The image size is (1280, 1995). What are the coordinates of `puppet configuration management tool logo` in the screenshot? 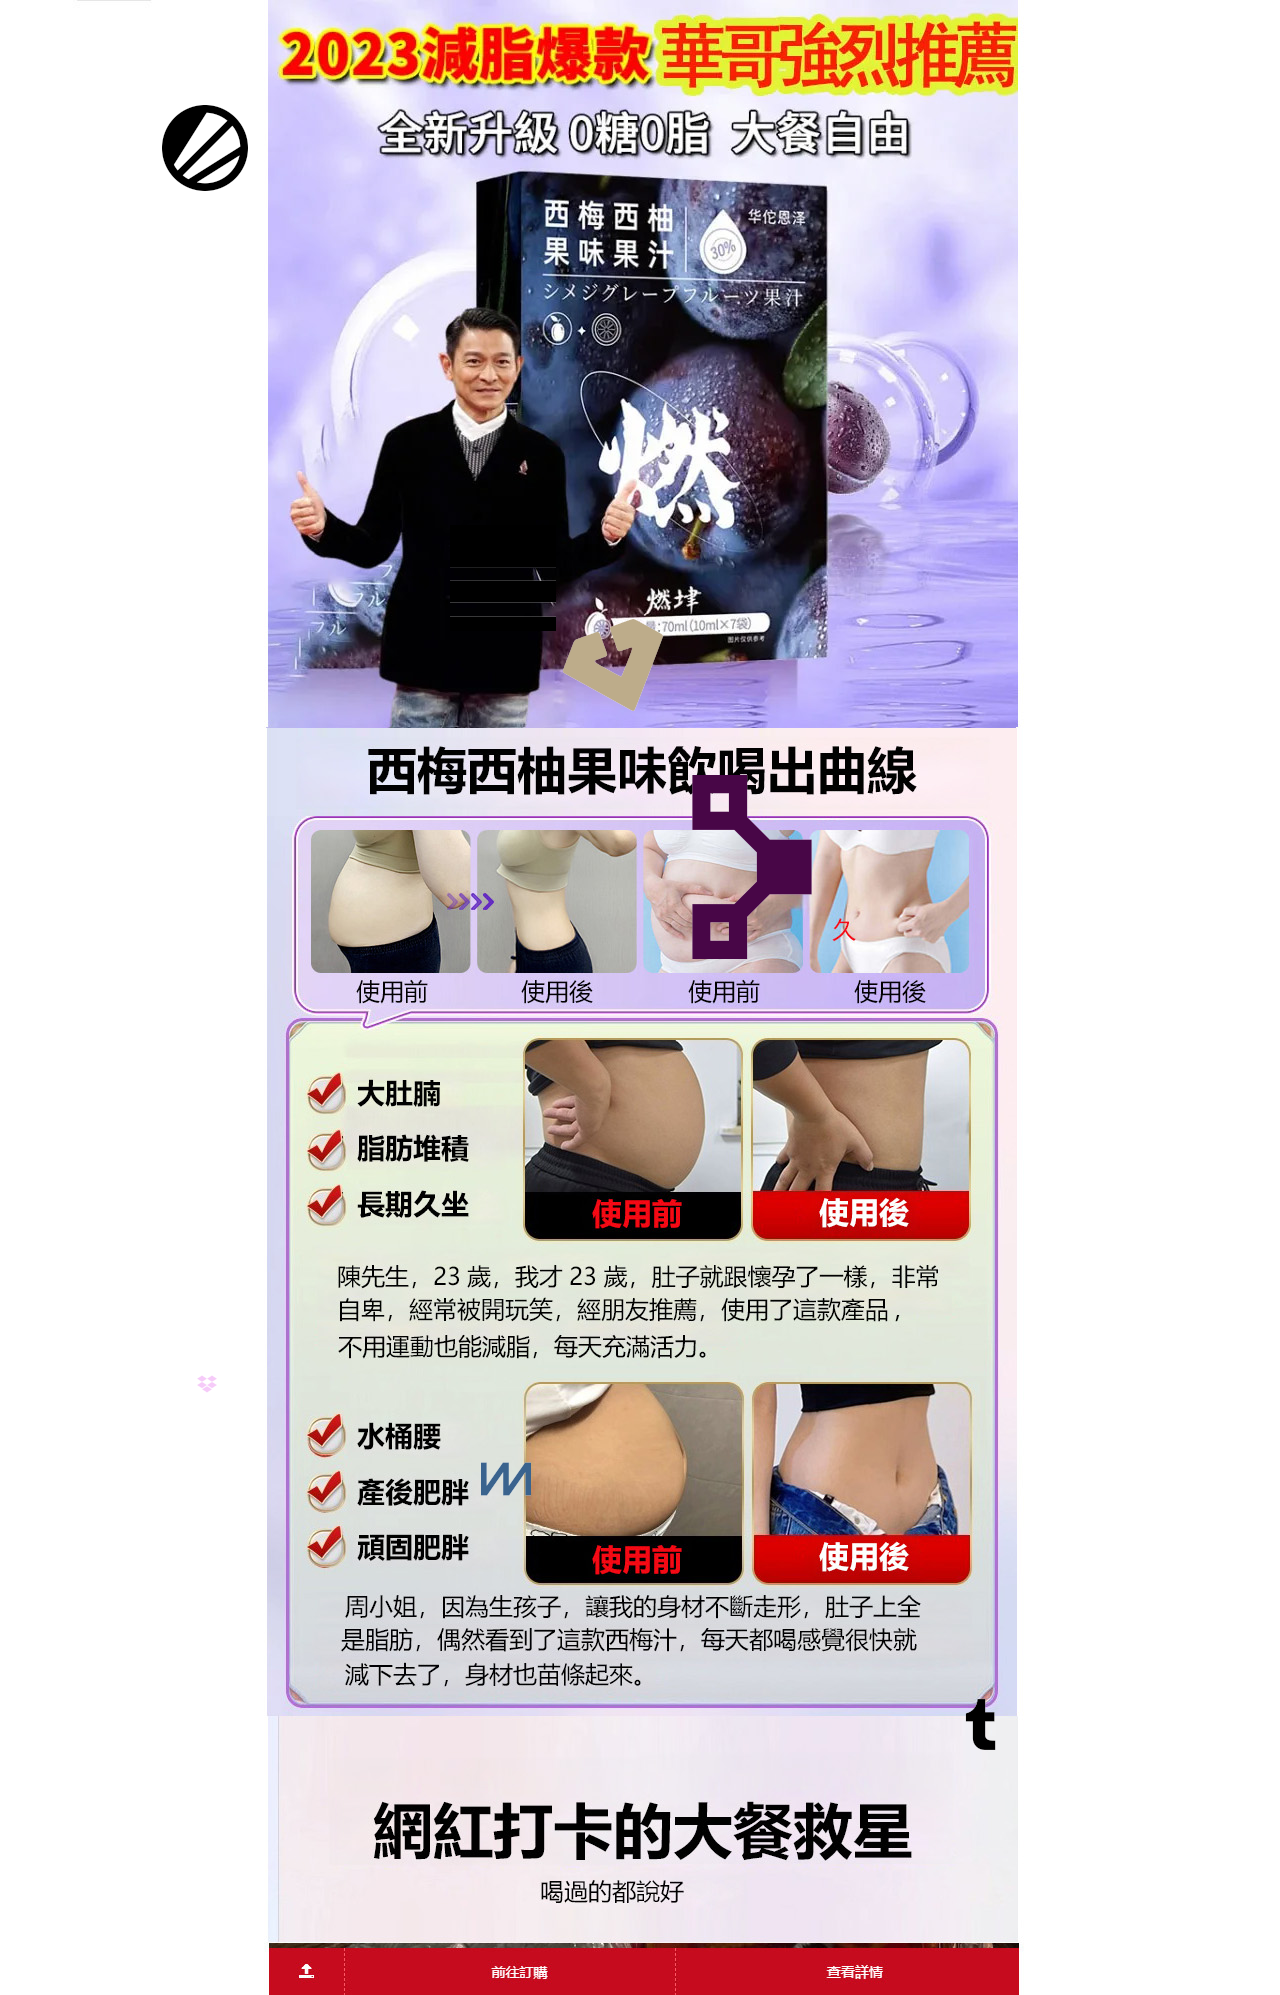 It's located at (752, 867).